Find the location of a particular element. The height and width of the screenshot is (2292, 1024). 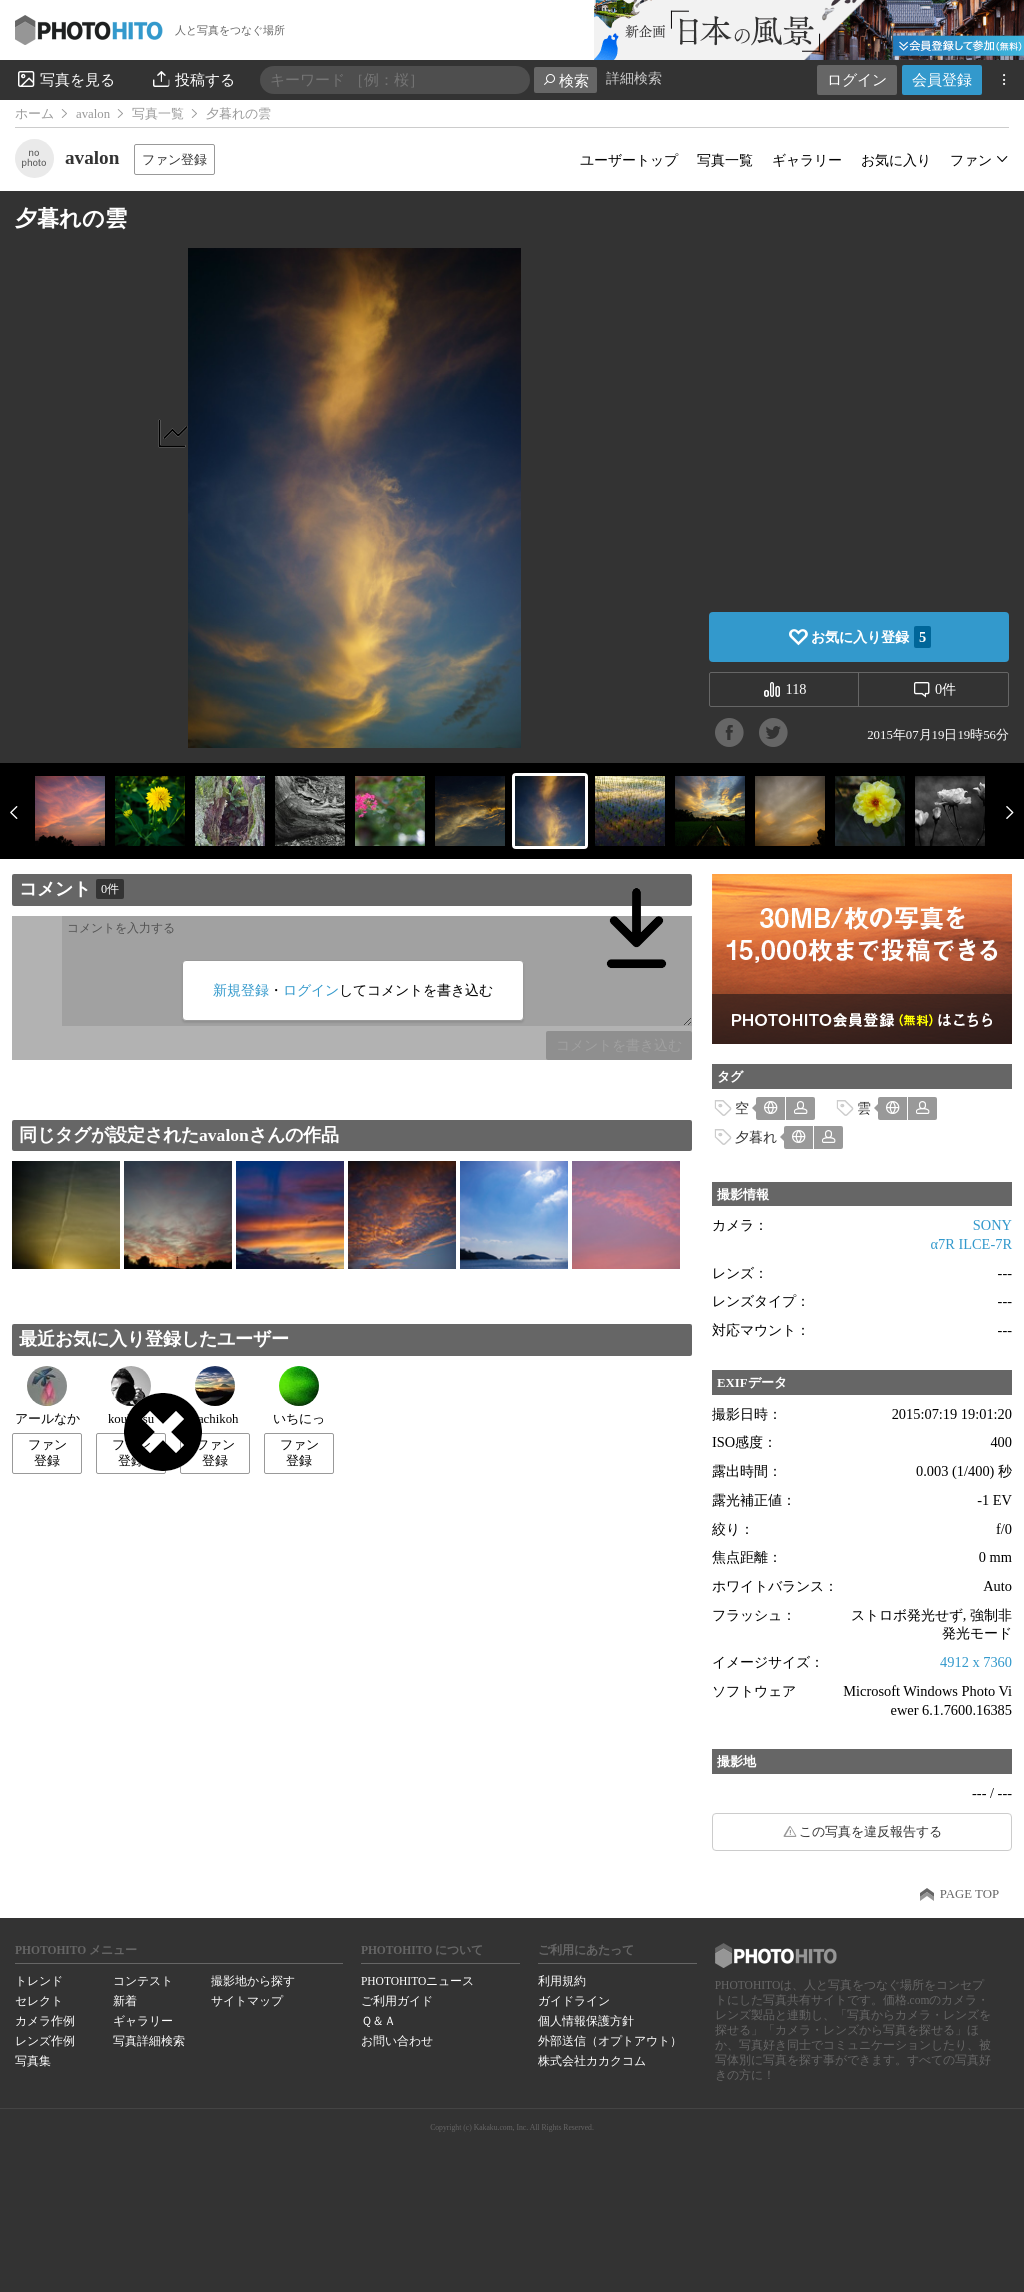

view analytics or statistics is located at coordinates (173, 433).